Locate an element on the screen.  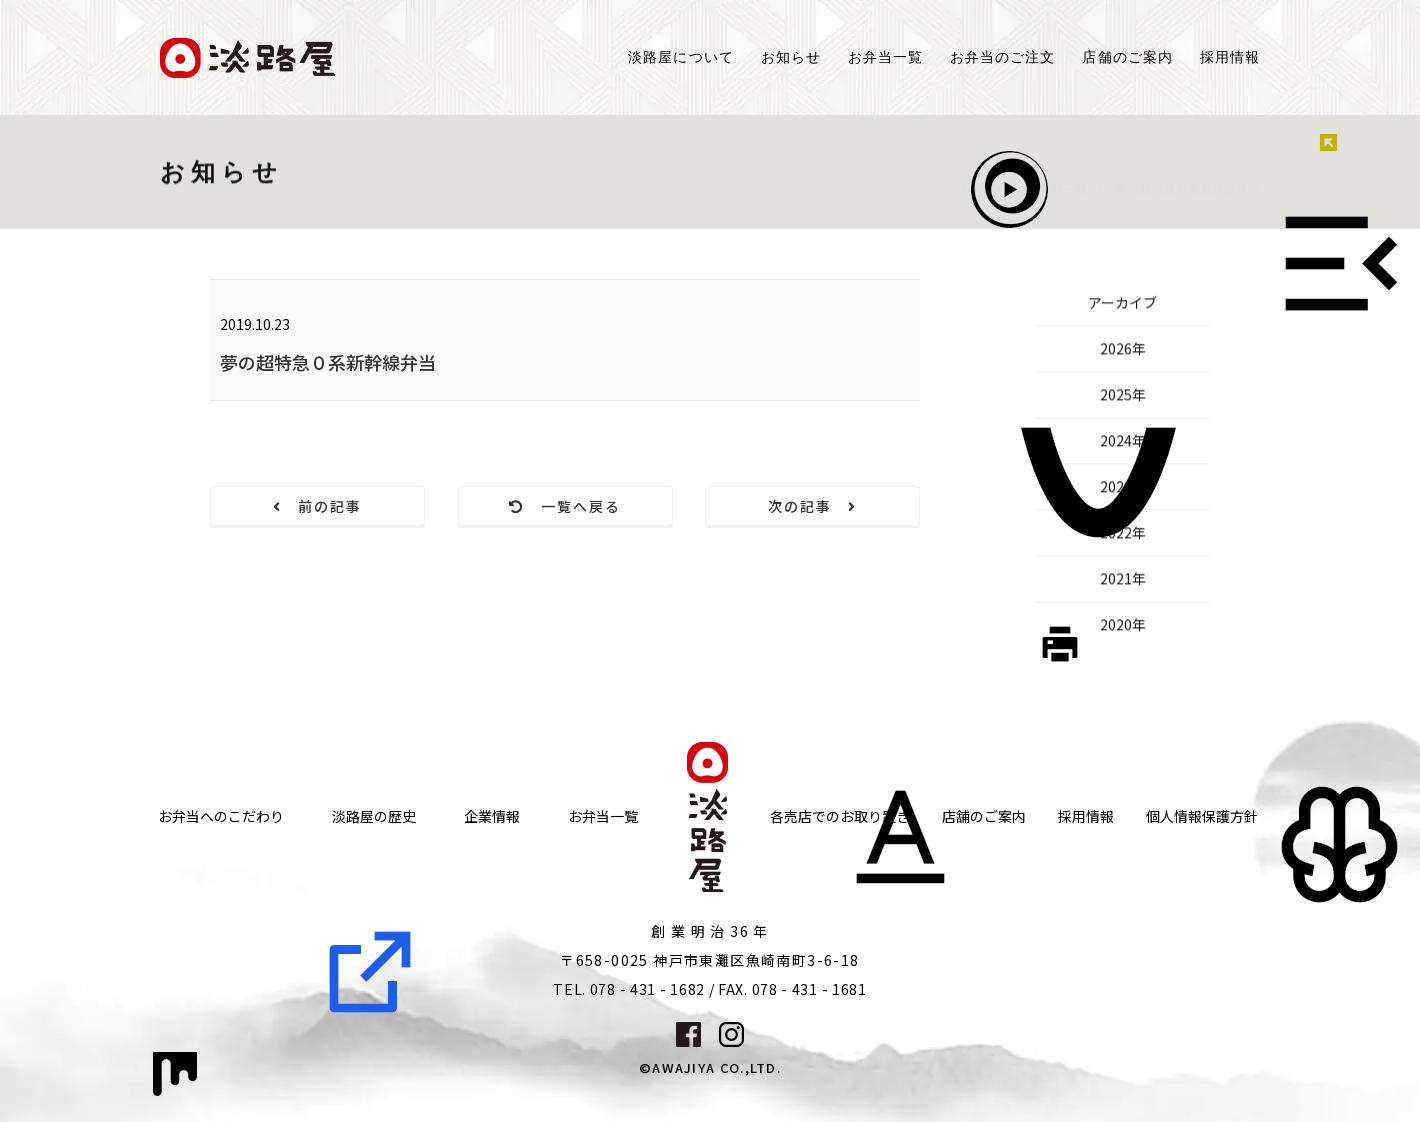
open the Mix app is located at coordinates (175, 1074).